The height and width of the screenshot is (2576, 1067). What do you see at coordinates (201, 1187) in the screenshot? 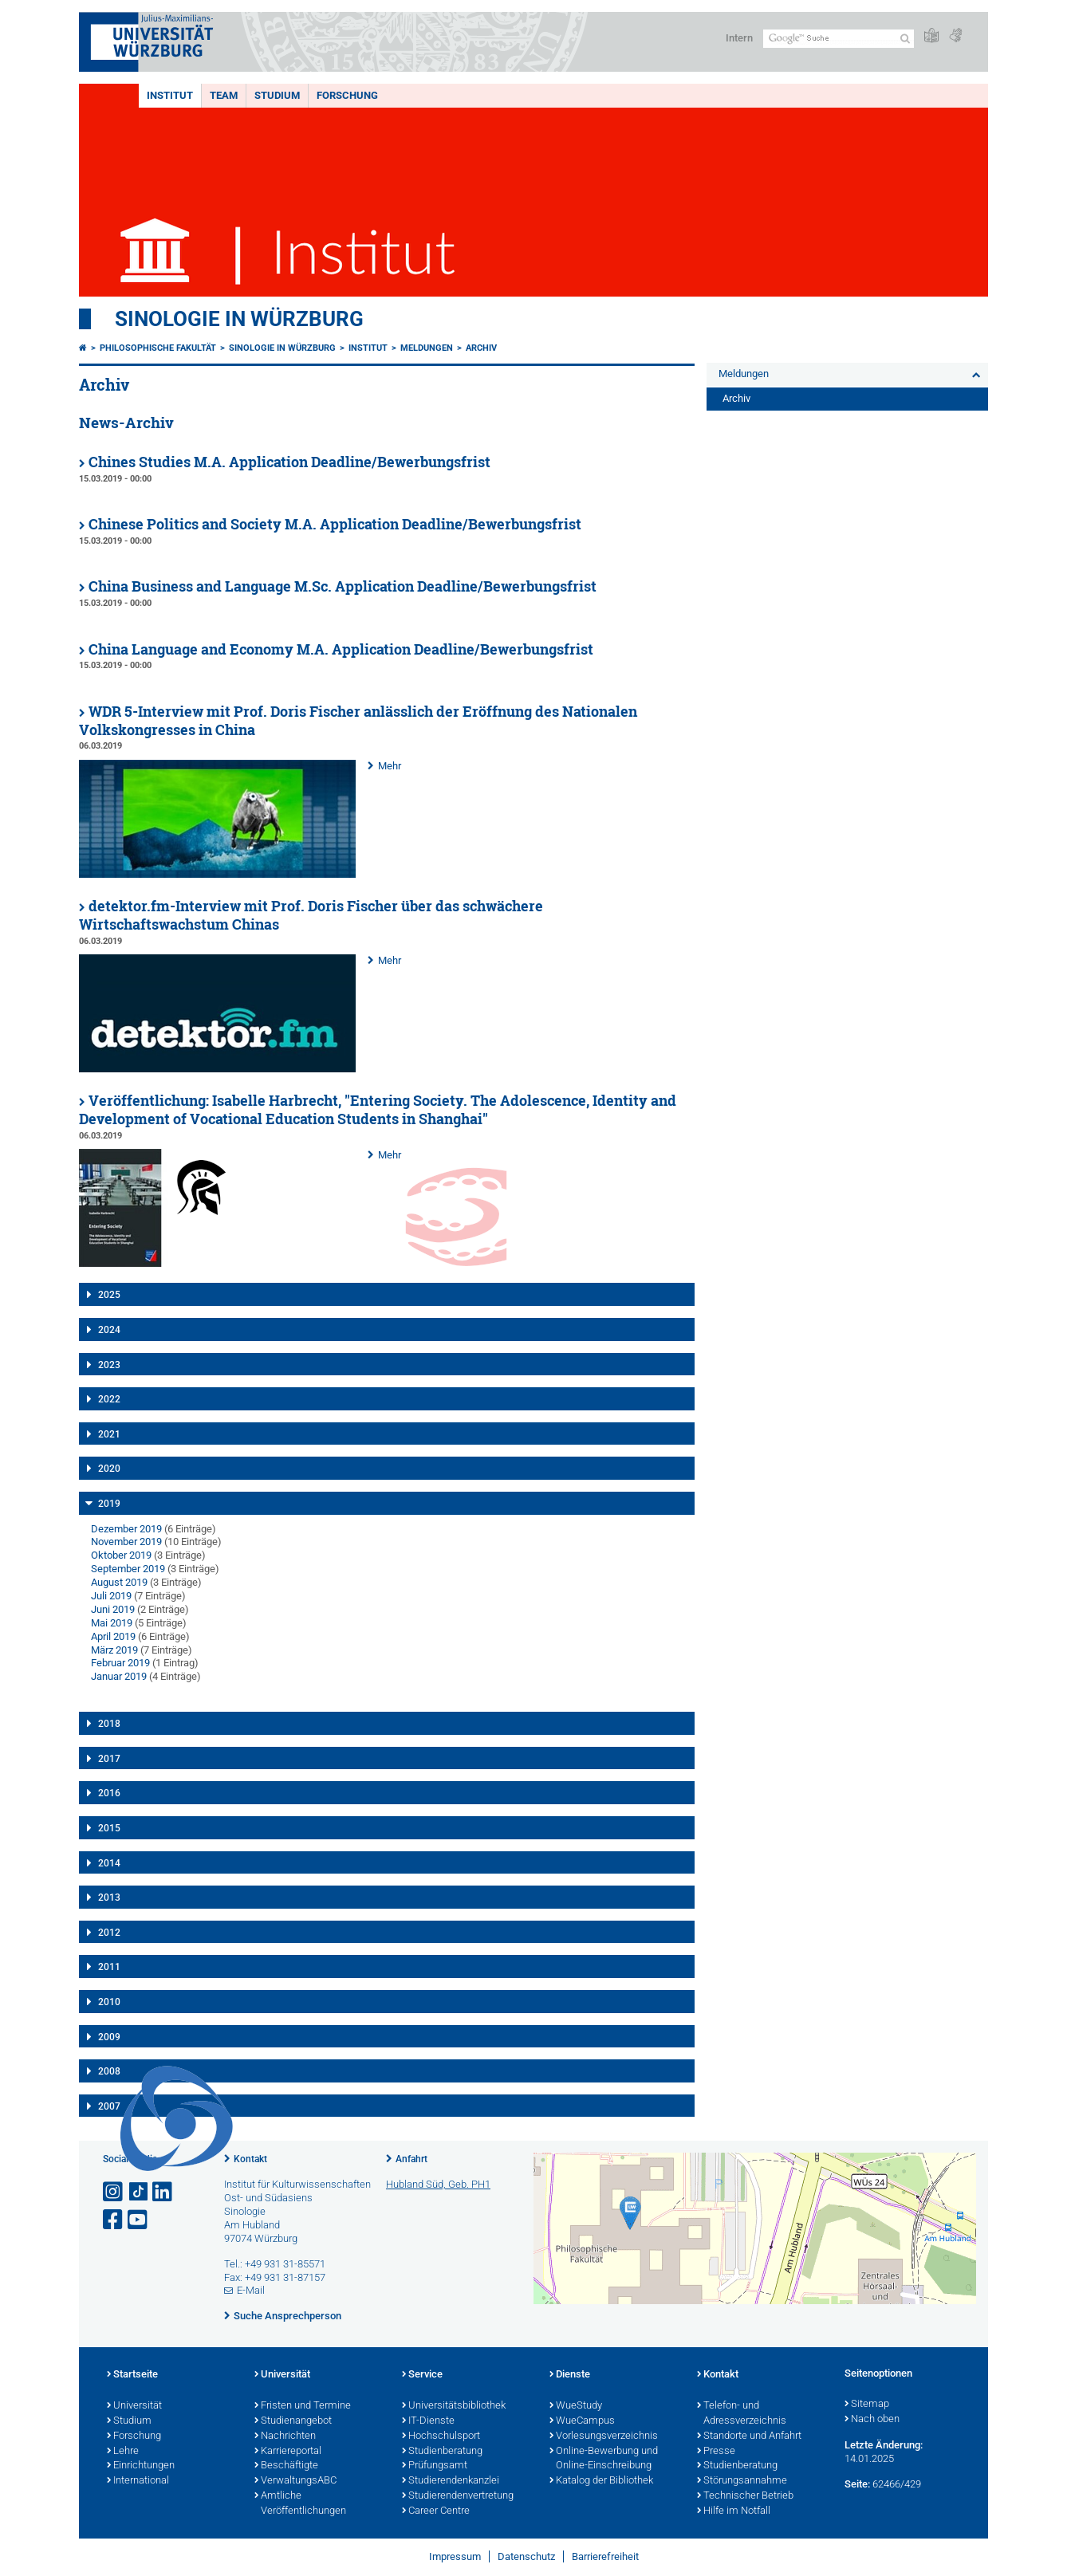
I see `select warrior or spartan character class` at bounding box center [201, 1187].